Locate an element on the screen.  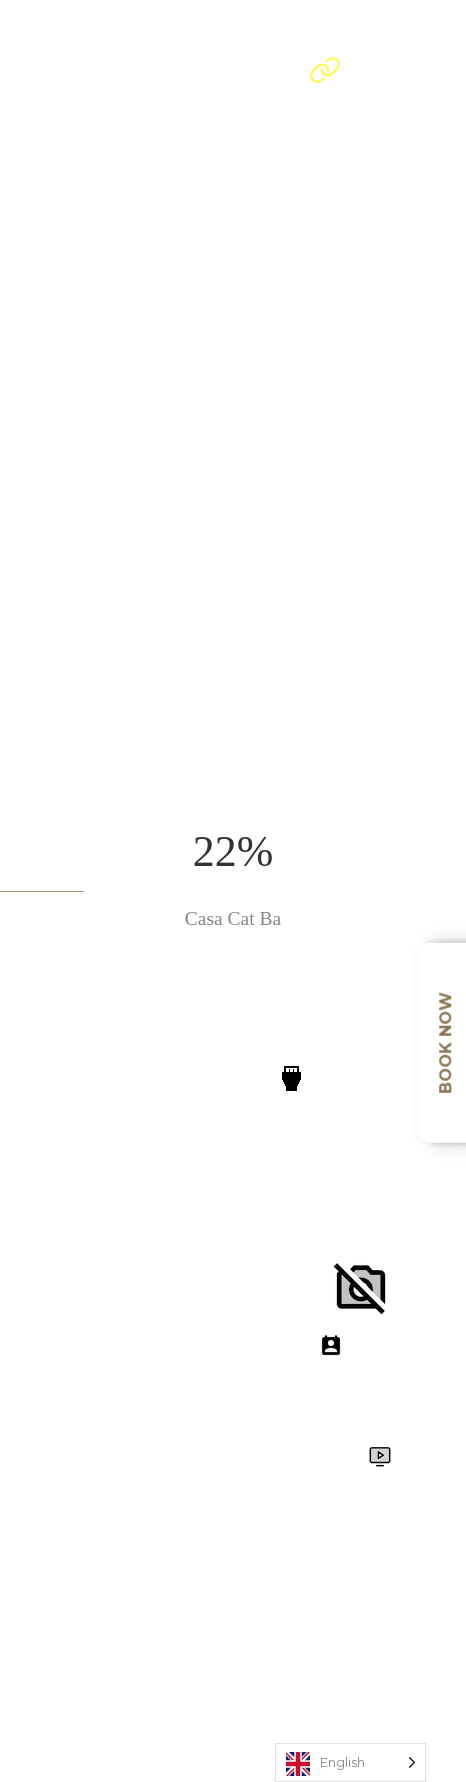
configure HDMI input settings is located at coordinates (291, 1078).